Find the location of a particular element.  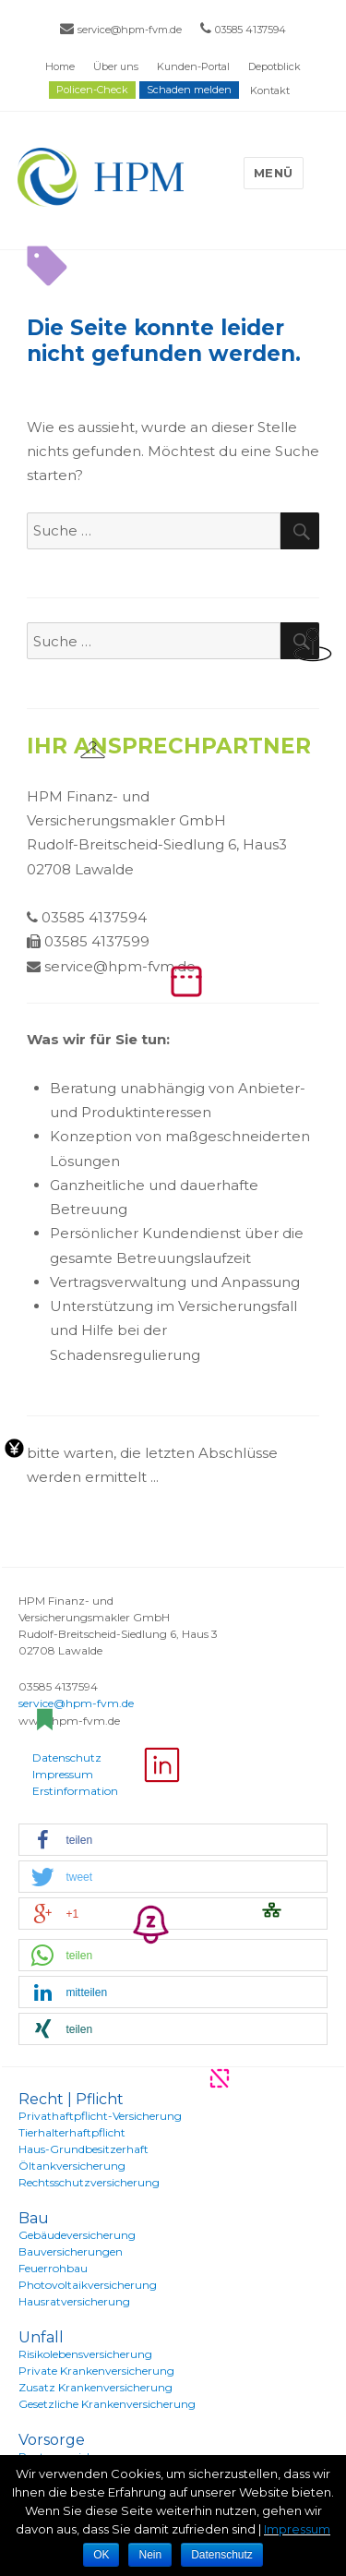

toggle optional top panel visibility is located at coordinates (186, 981).